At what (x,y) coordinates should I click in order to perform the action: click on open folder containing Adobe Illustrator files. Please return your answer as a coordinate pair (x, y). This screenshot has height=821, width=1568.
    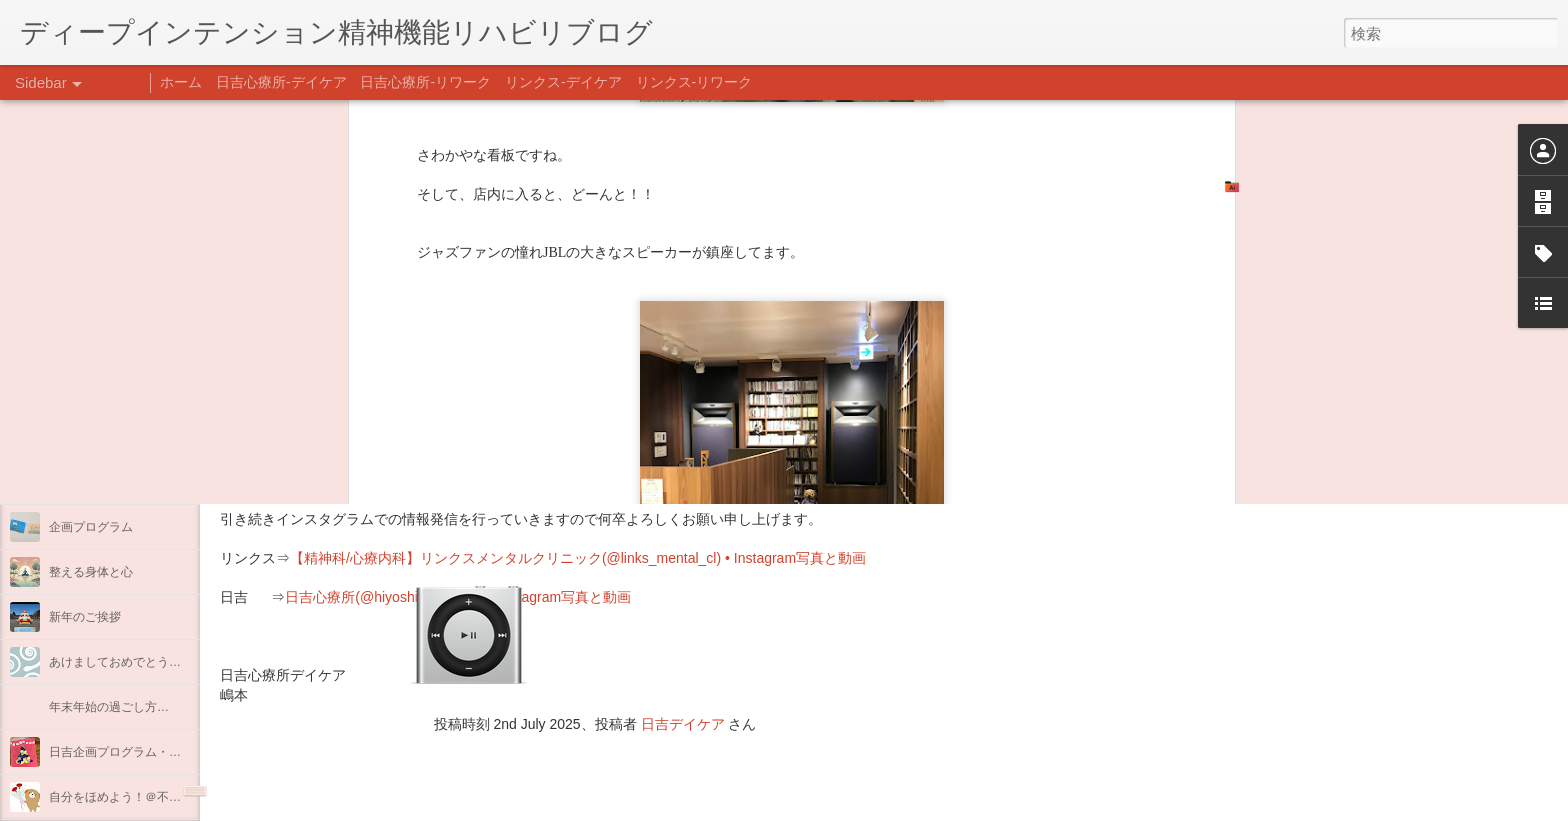
    Looking at the image, I should click on (1232, 187).